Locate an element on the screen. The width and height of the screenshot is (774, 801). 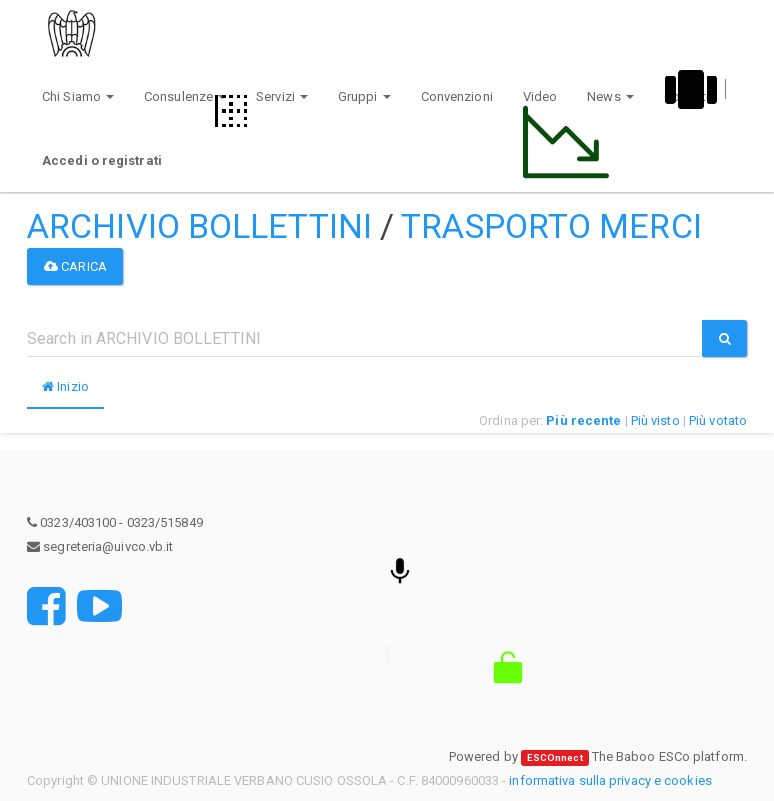
tap to use voice input is located at coordinates (400, 570).